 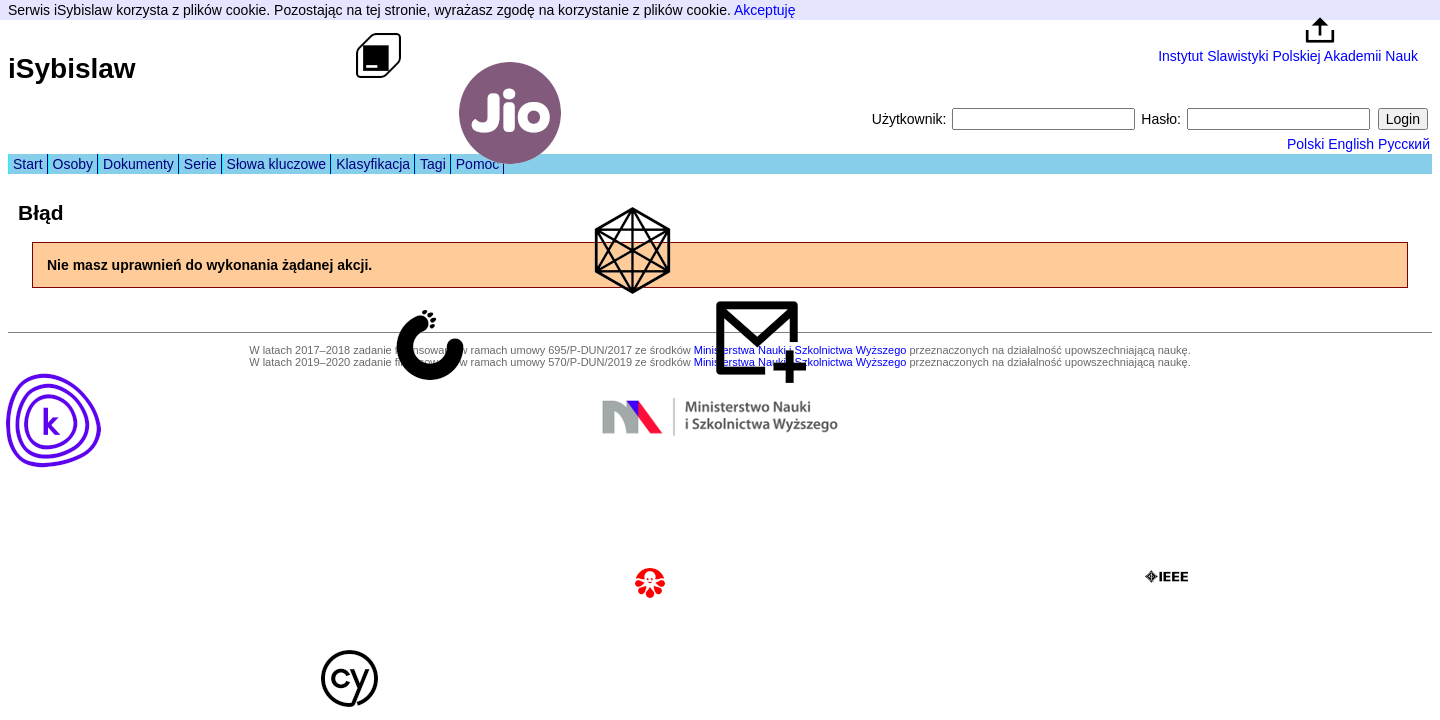 I want to click on OpenJS Foundation logo, so click(x=632, y=250).